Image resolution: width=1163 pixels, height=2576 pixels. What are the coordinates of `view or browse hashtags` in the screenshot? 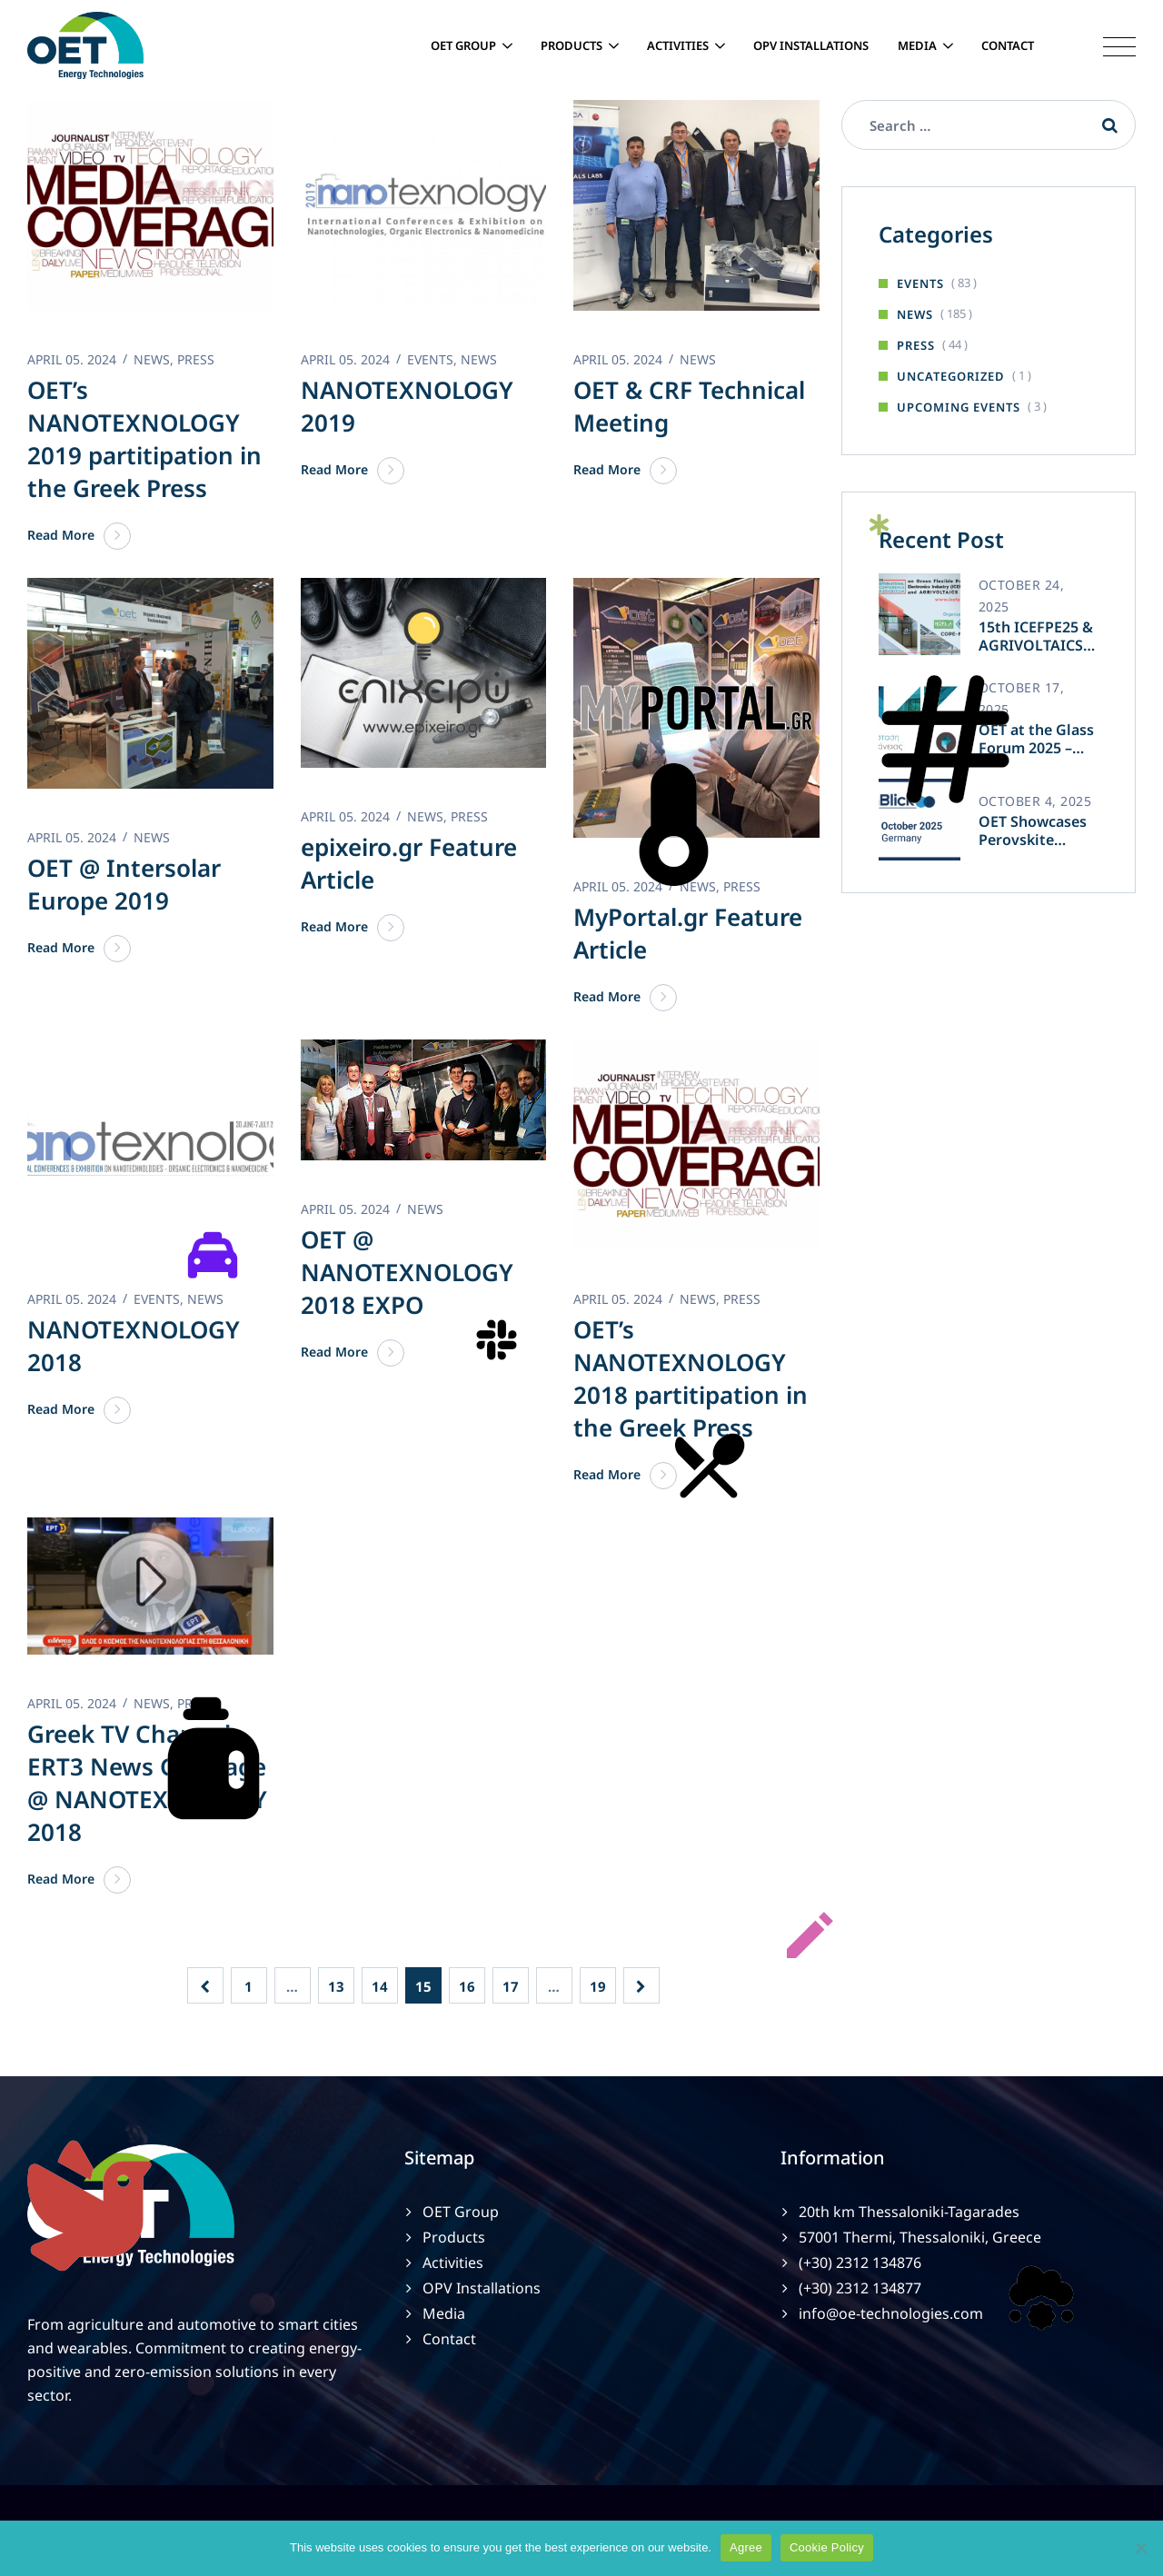 It's located at (945, 739).